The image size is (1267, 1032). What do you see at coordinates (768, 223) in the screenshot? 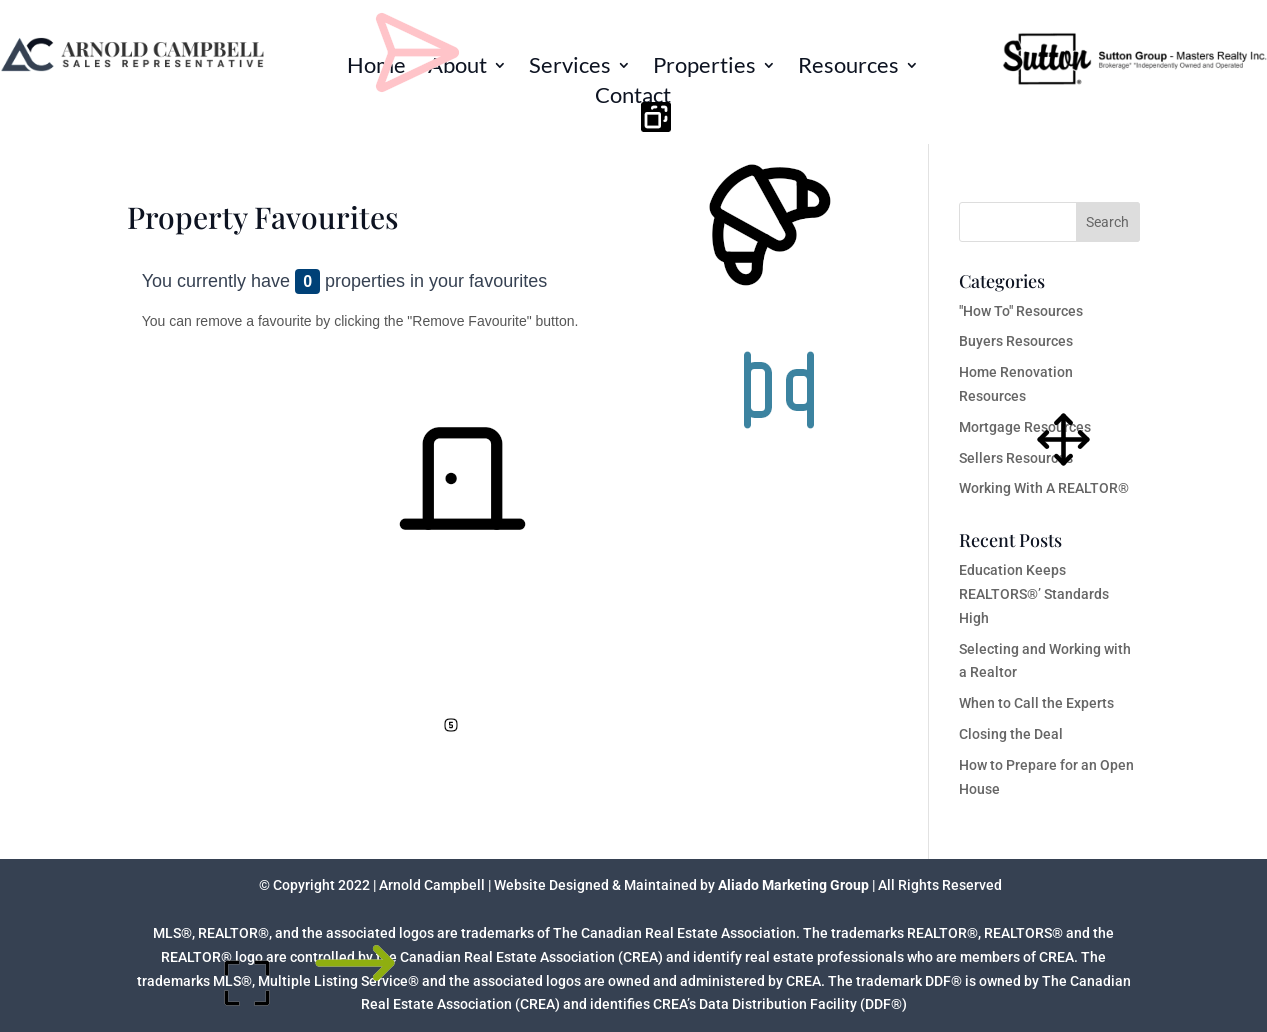
I see `browse bakery or pastry options` at bounding box center [768, 223].